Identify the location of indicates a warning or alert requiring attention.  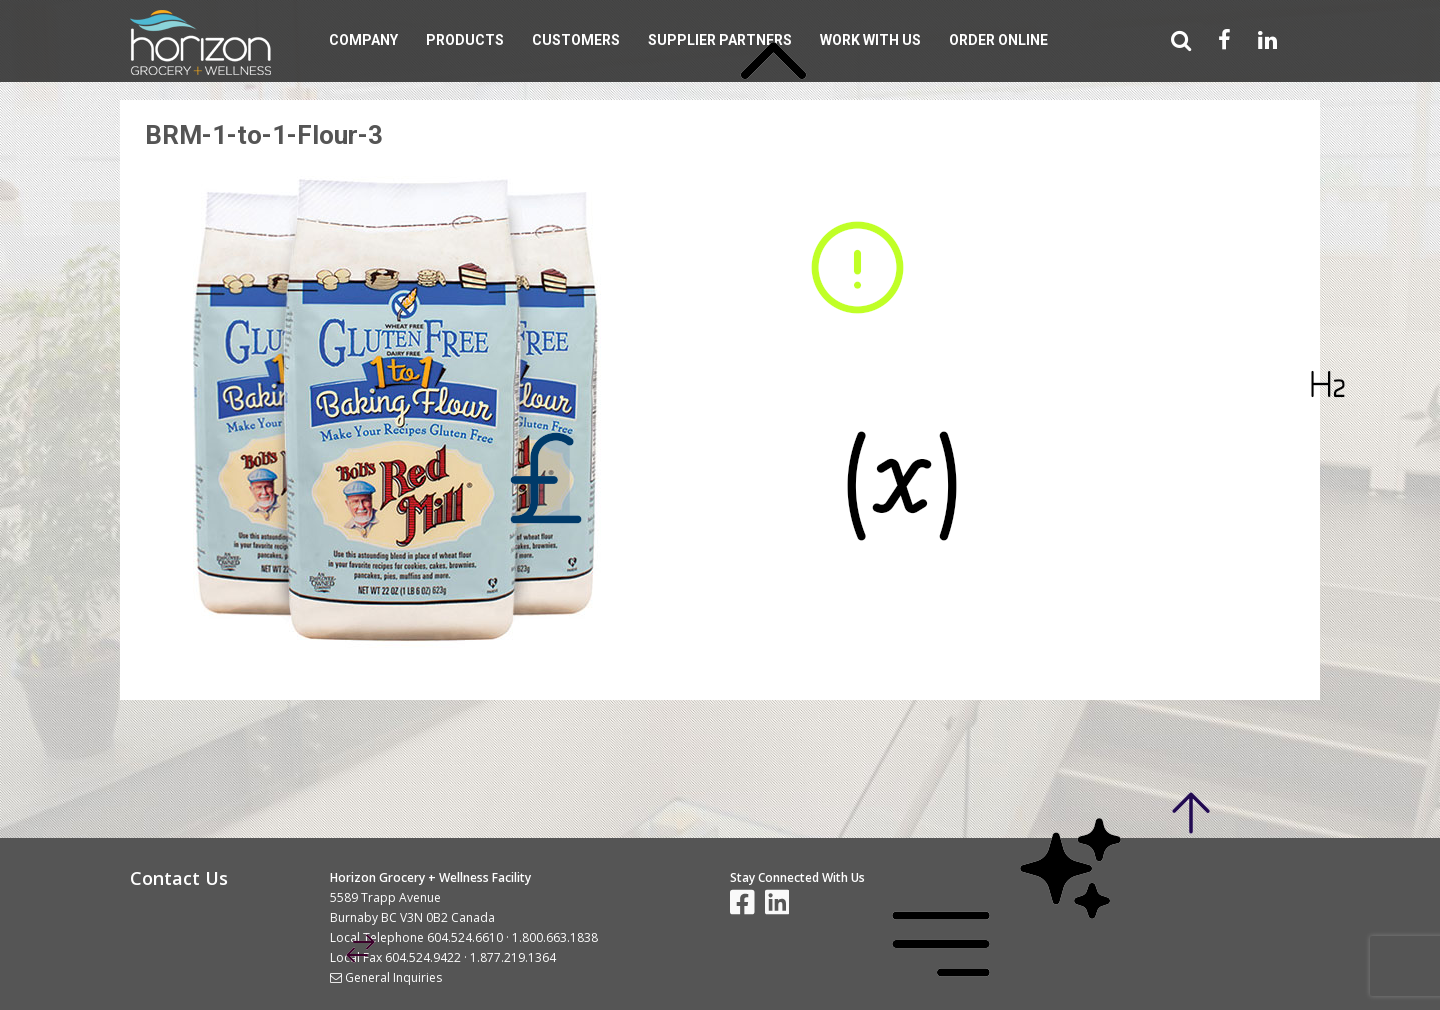
(857, 267).